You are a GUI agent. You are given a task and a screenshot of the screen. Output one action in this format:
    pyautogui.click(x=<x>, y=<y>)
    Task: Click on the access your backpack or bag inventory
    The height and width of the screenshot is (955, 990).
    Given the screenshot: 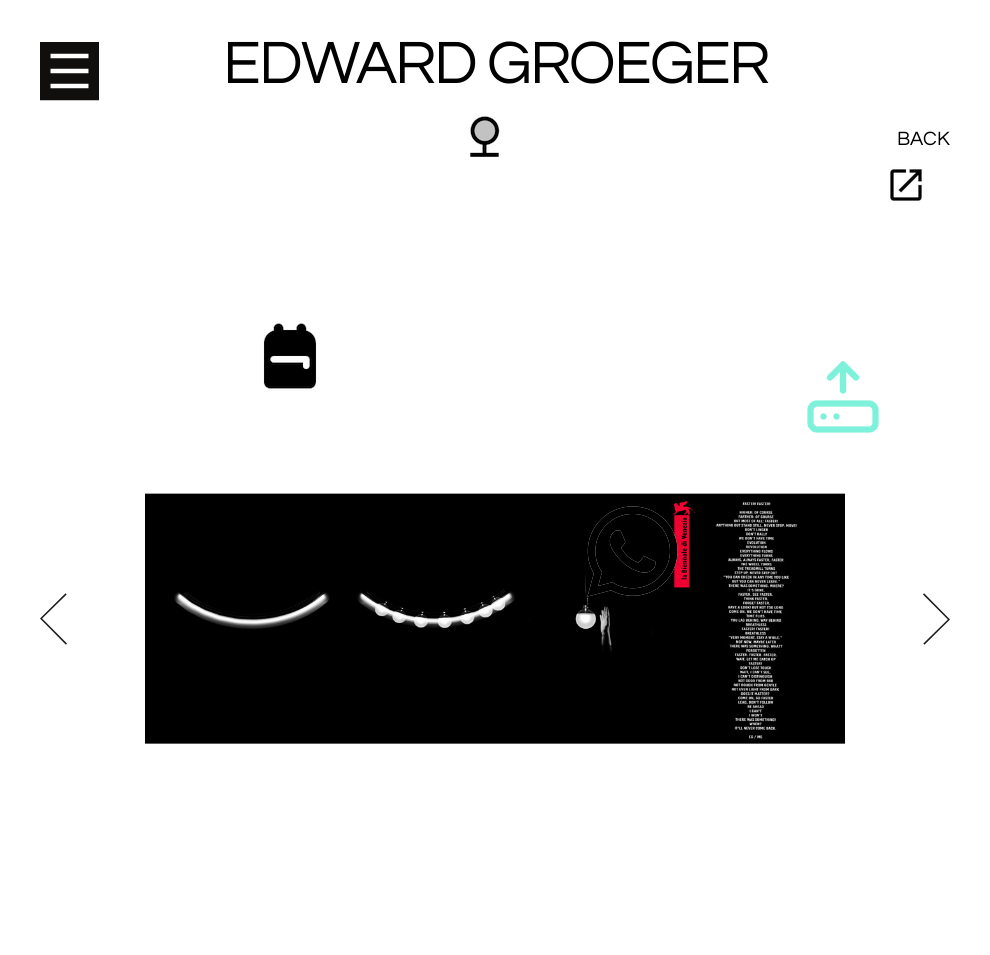 What is the action you would take?
    pyautogui.click(x=290, y=356)
    